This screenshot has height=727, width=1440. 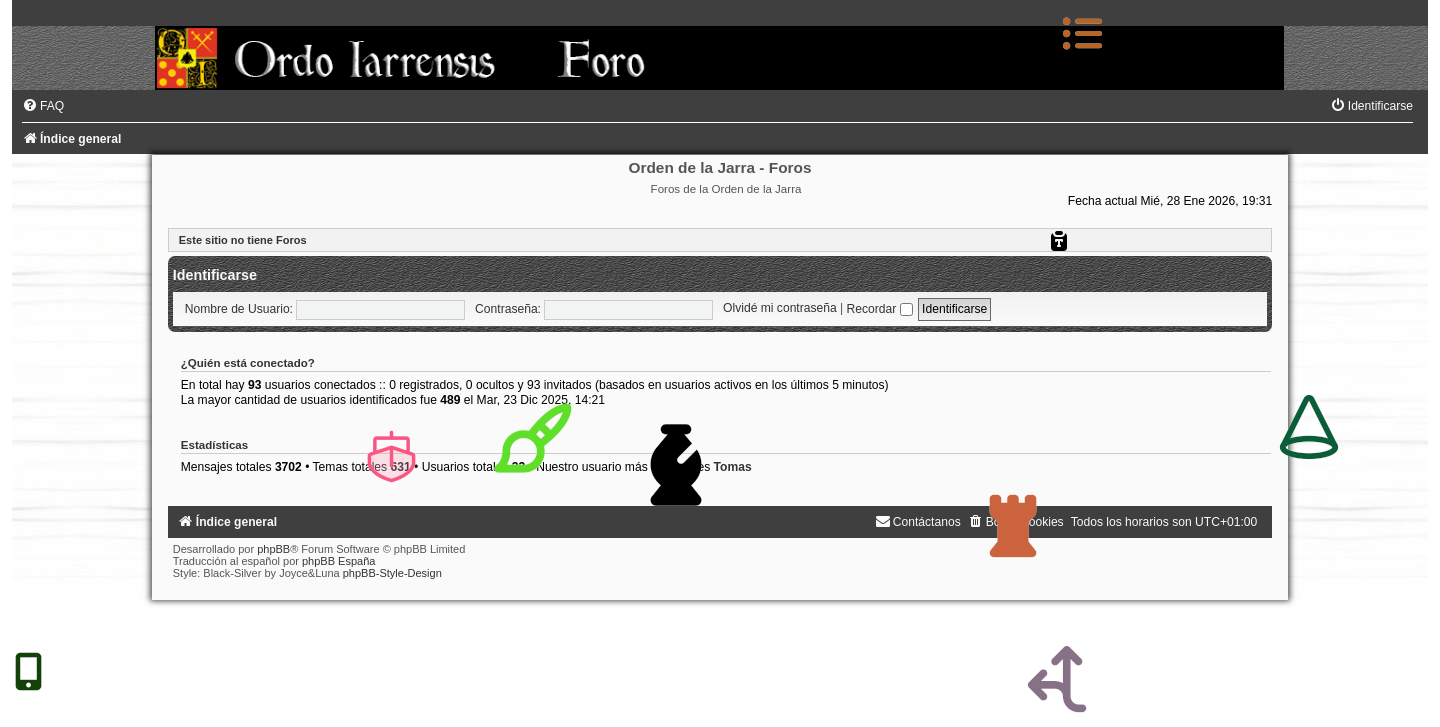 I want to click on access boat or marine transportation options, so click(x=391, y=456).